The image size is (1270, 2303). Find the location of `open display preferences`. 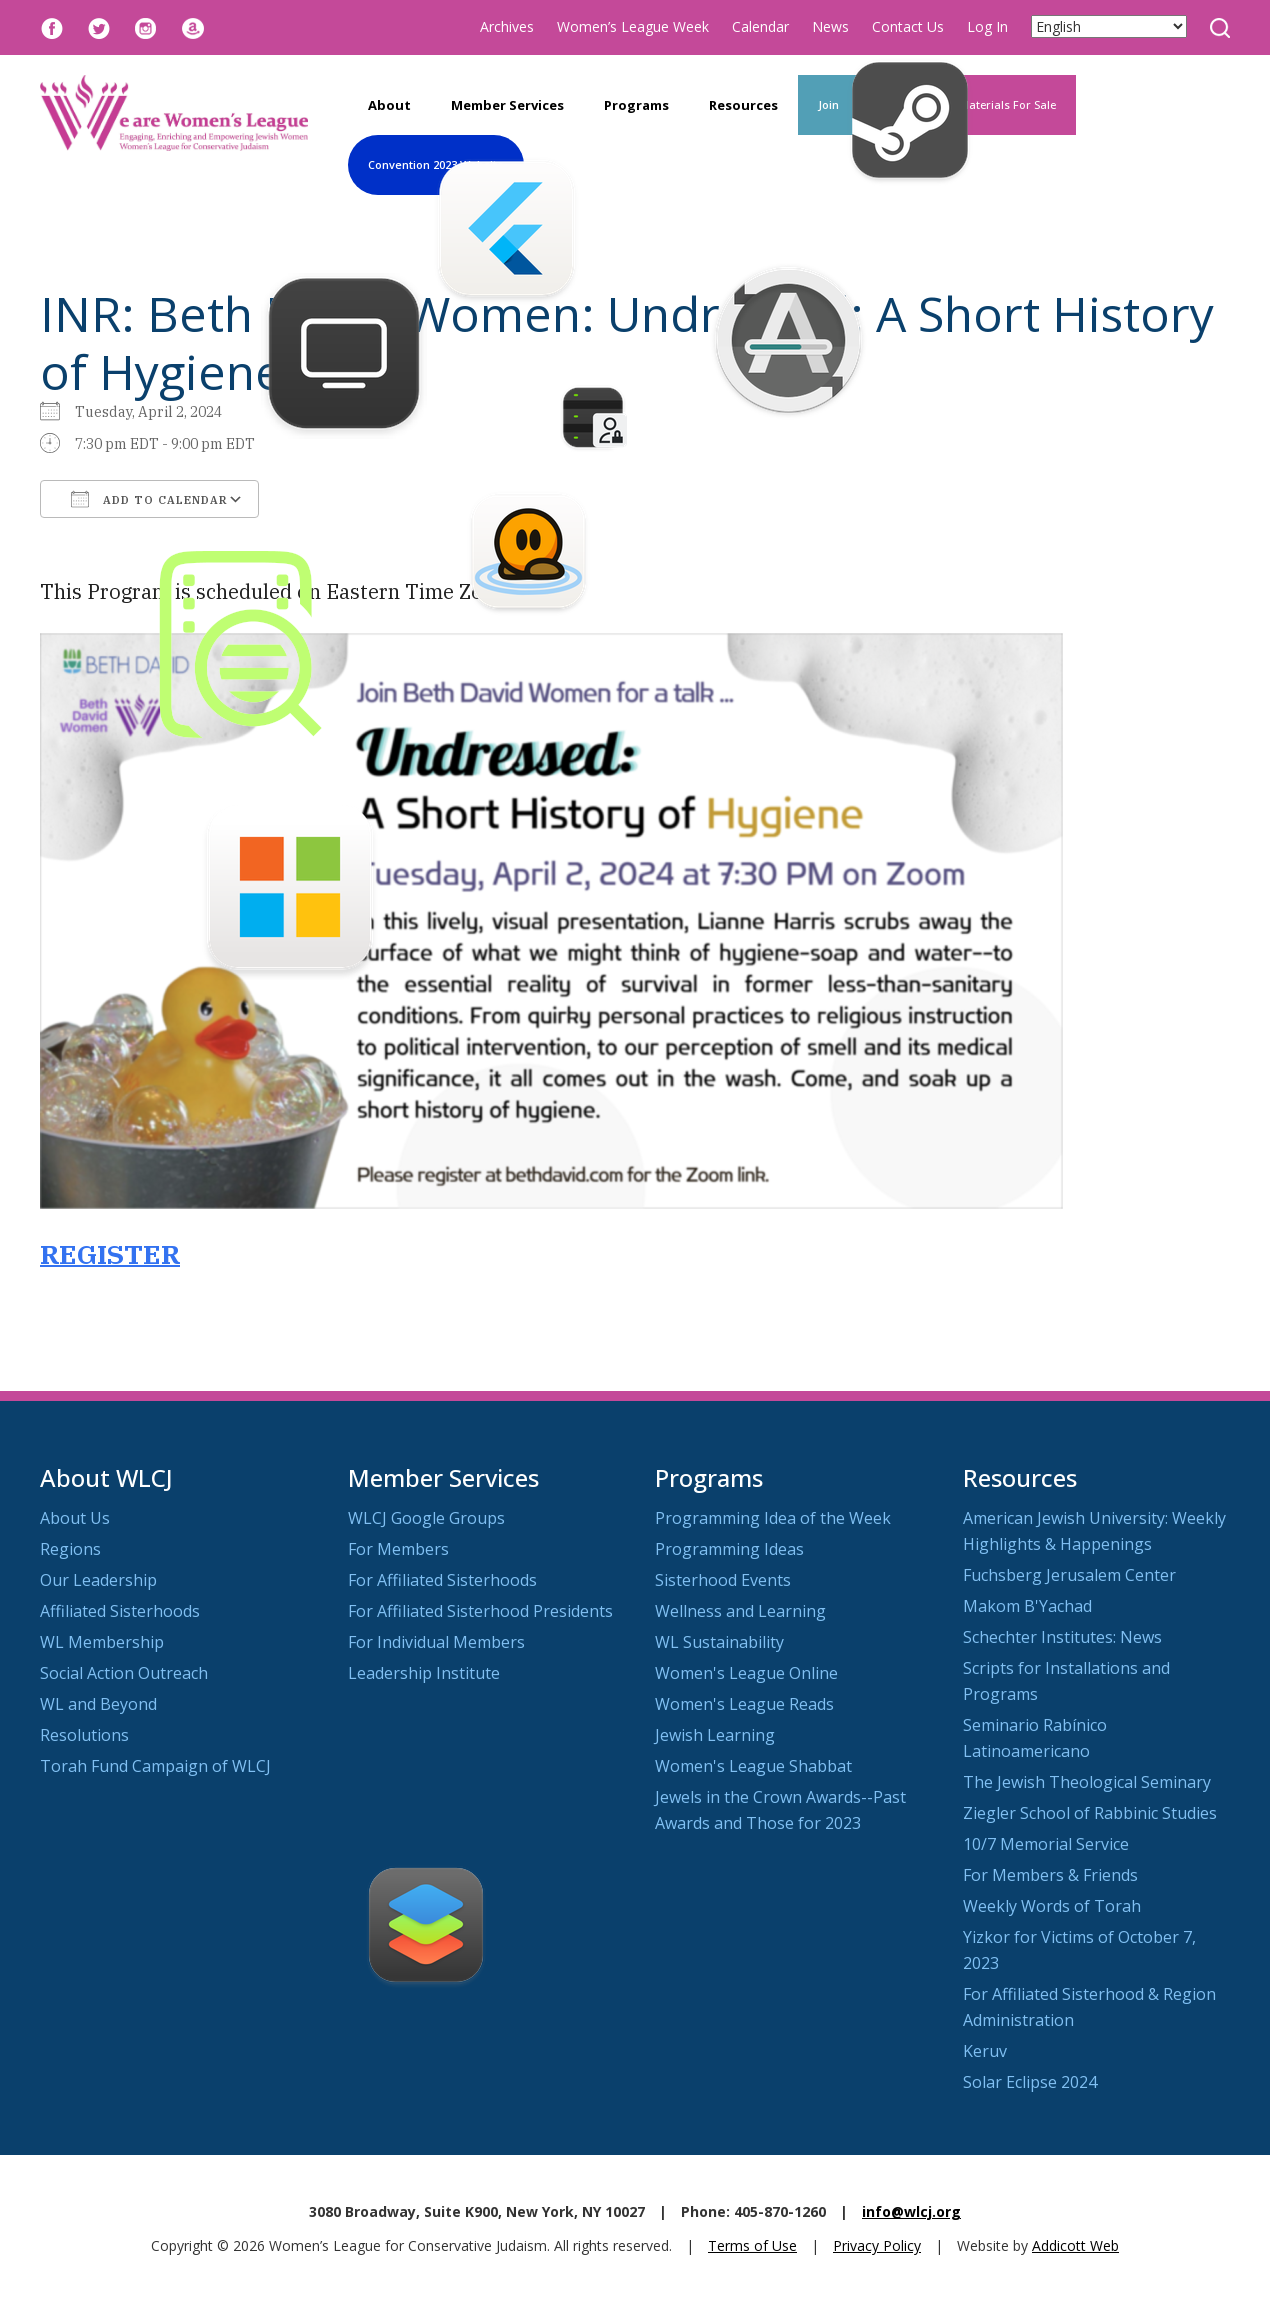

open display preferences is located at coordinates (344, 356).